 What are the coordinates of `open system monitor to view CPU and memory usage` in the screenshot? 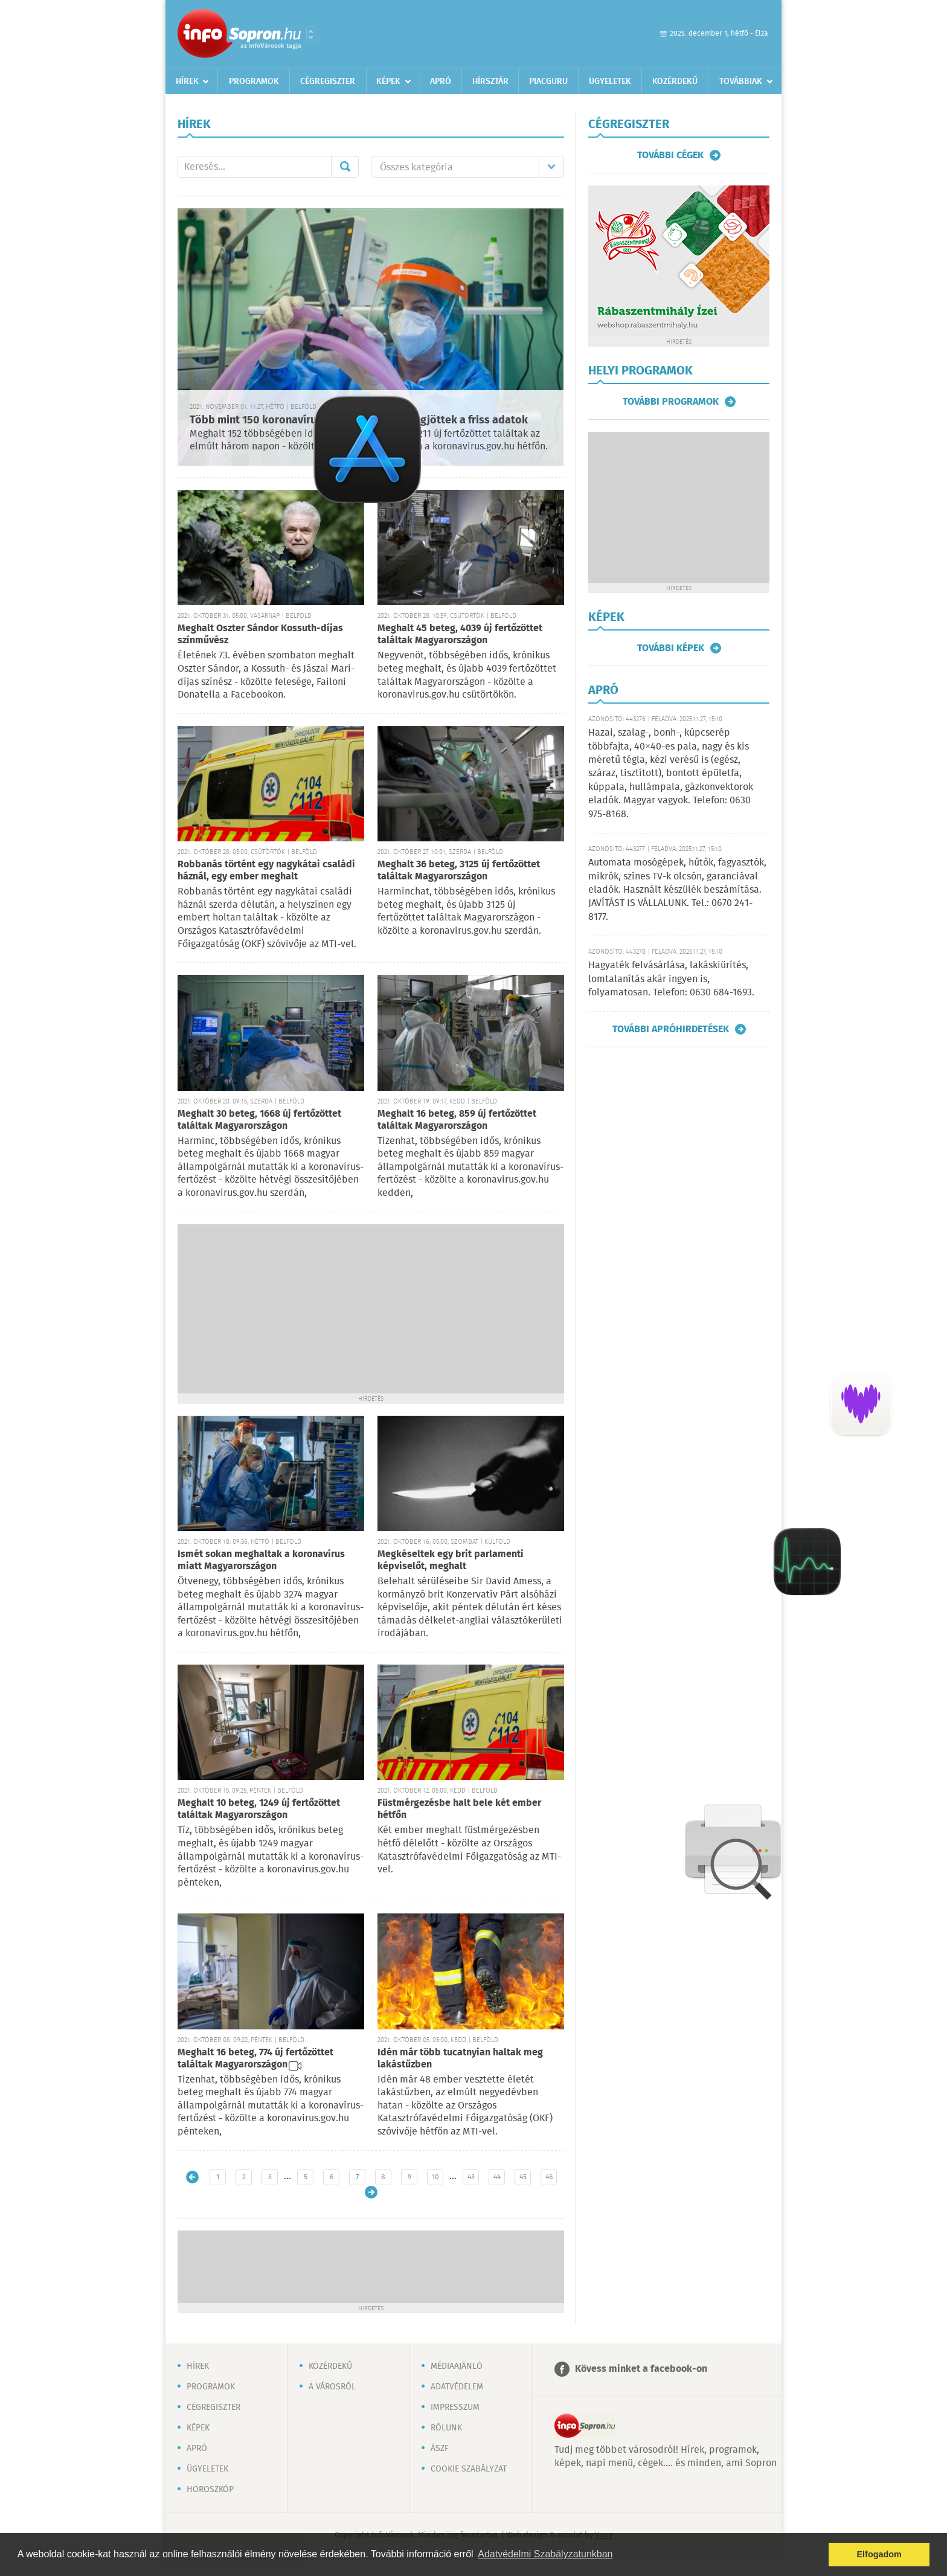 It's located at (807, 1561).